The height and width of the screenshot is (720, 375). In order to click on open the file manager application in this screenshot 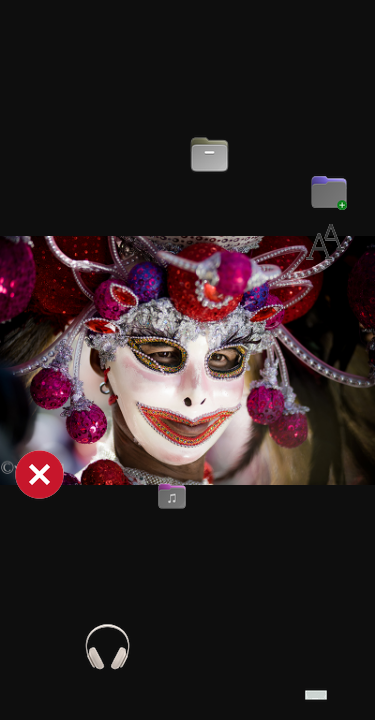, I will do `click(209, 154)`.